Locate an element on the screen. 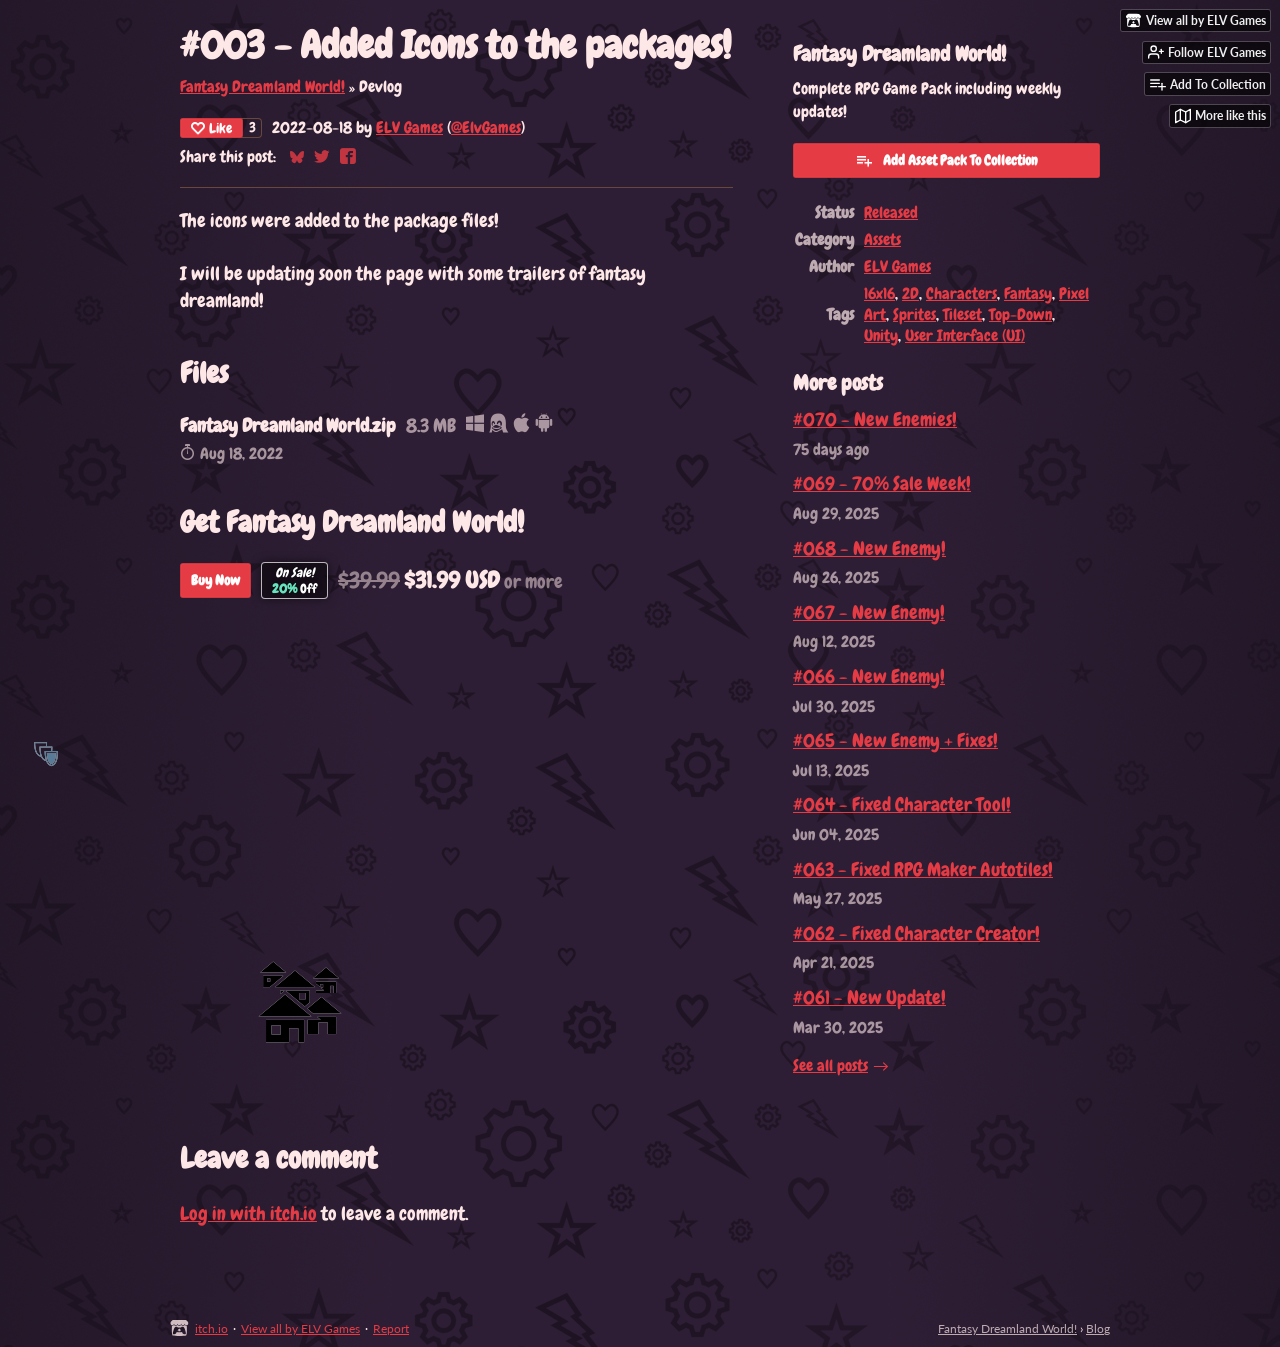 This screenshot has width=1280, height=1347. view protection history or past defenses is located at coordinates (46, 754).